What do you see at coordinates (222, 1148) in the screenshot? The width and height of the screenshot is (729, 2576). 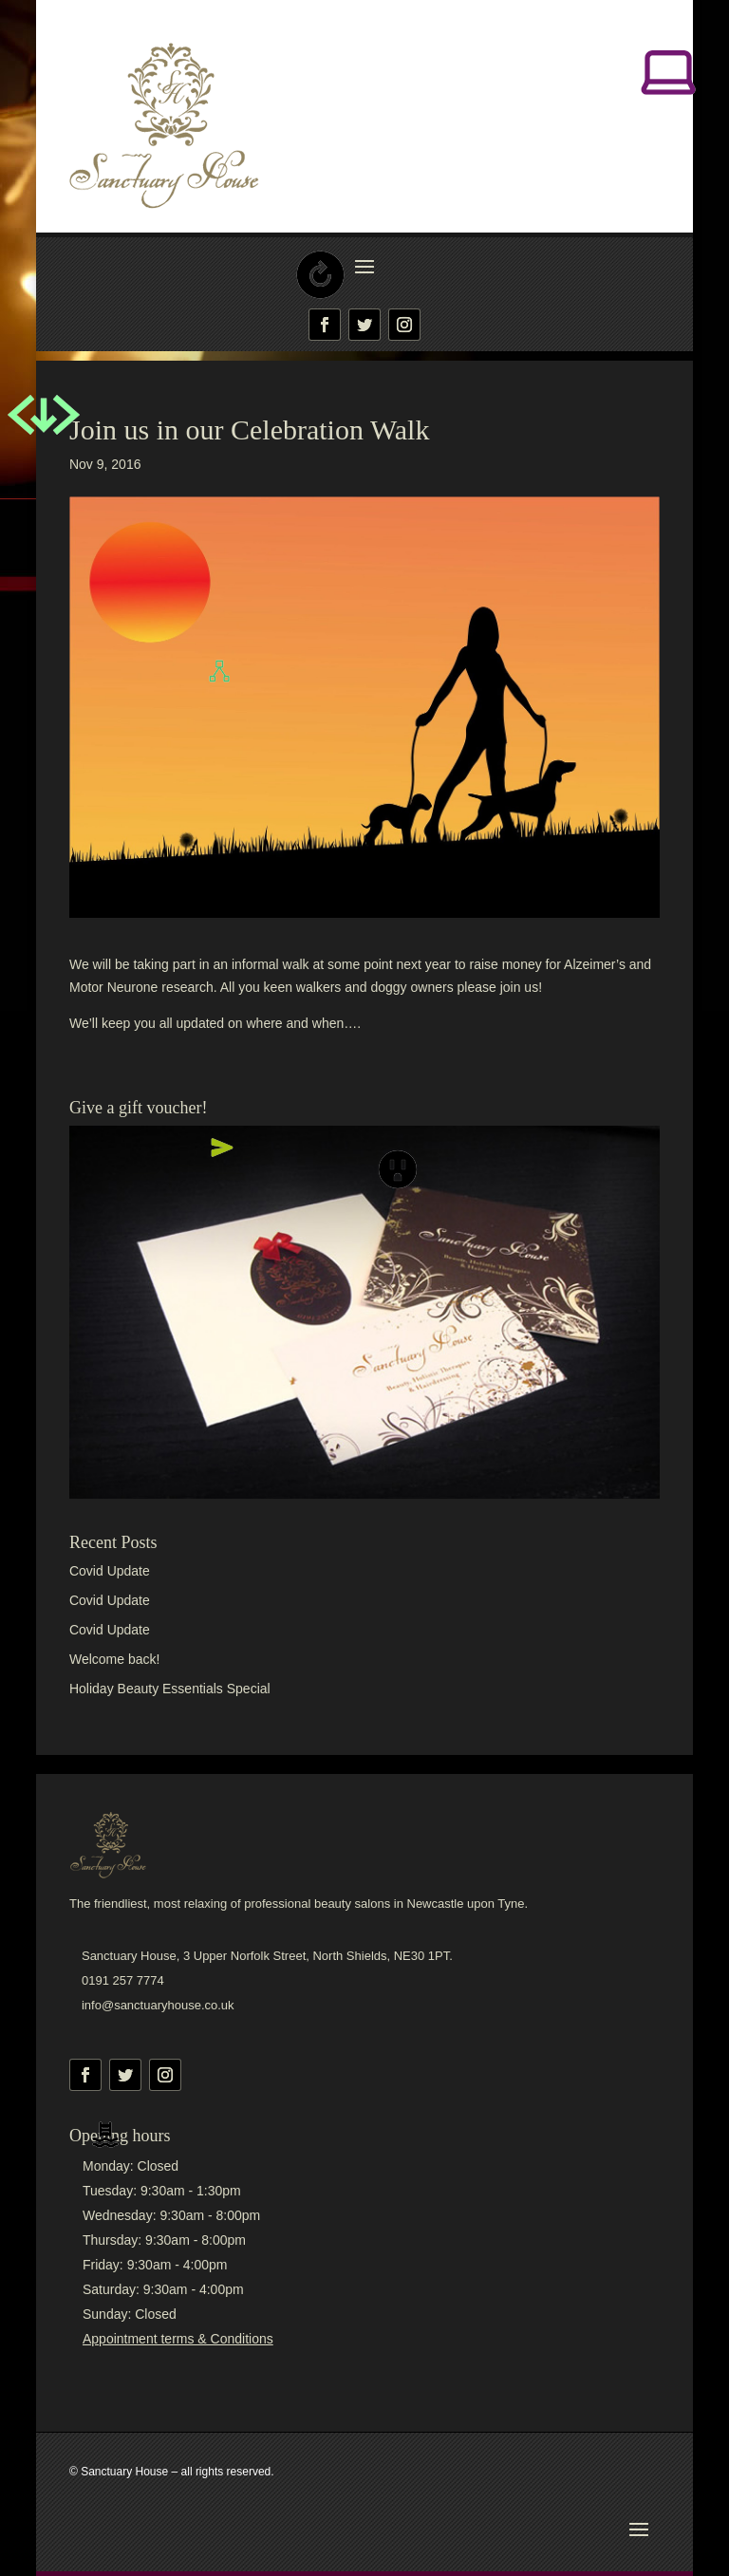 I see `send a message` at bounding box center [222, 1148].